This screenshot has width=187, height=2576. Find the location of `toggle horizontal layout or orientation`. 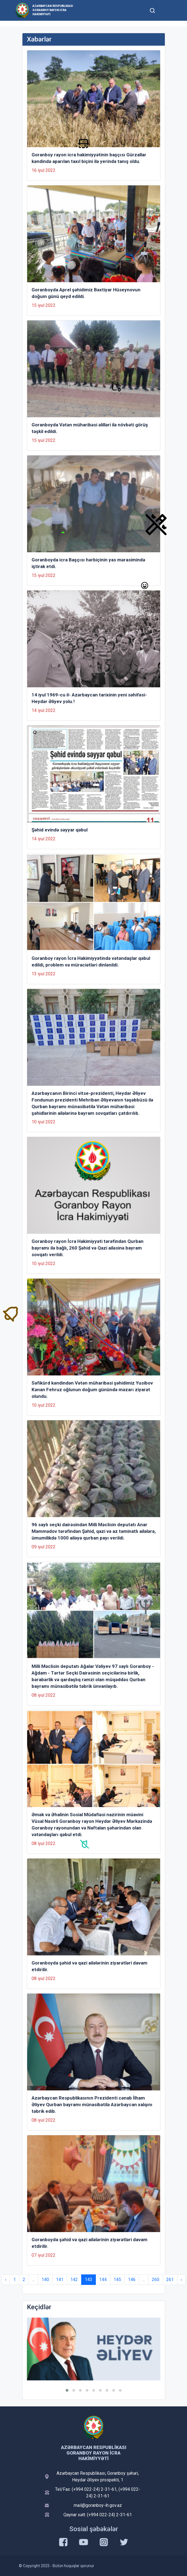

toggle horizontal layout or orientation is located at coordinates (83, 144).